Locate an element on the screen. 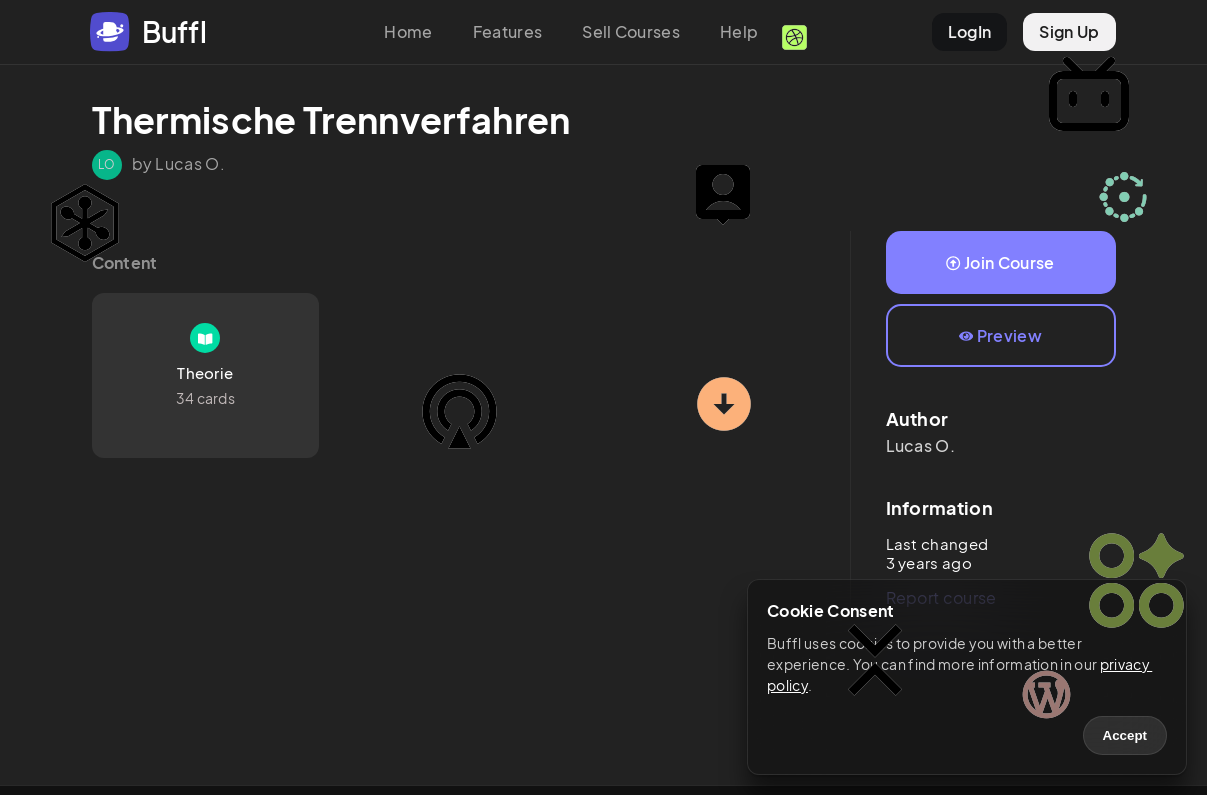 The image size is (1207, 795). access AI-powered apps is located at coordinates (1136, 580).